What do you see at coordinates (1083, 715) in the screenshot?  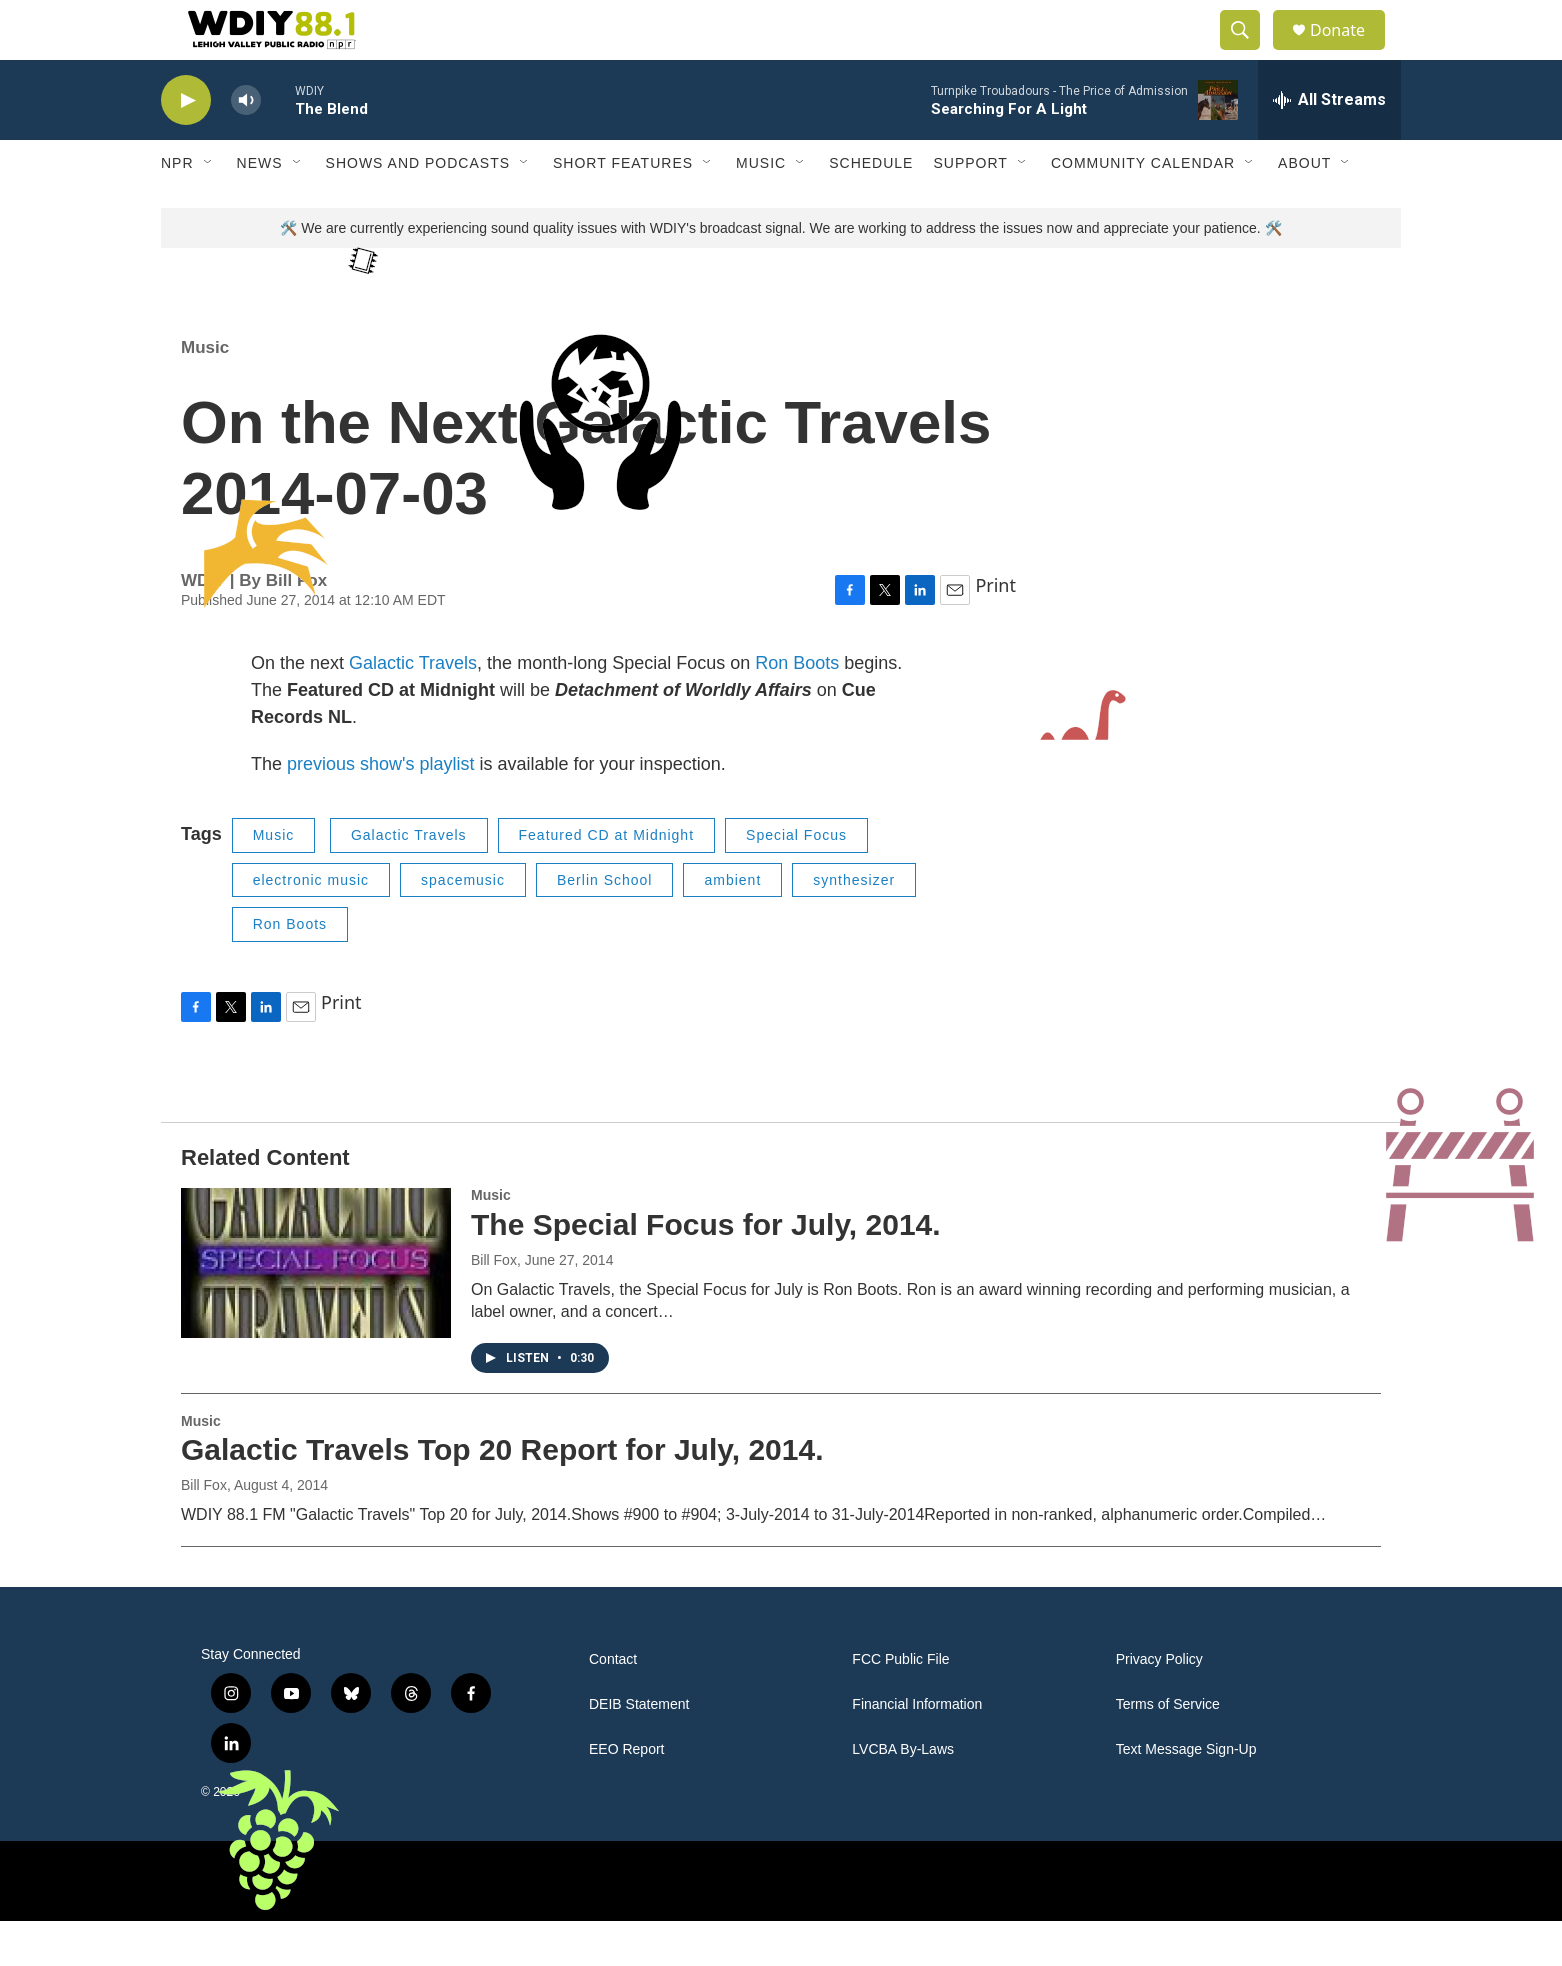 I see `access sea creatures or aquatic animals category` at bounding box center [1083, 715].